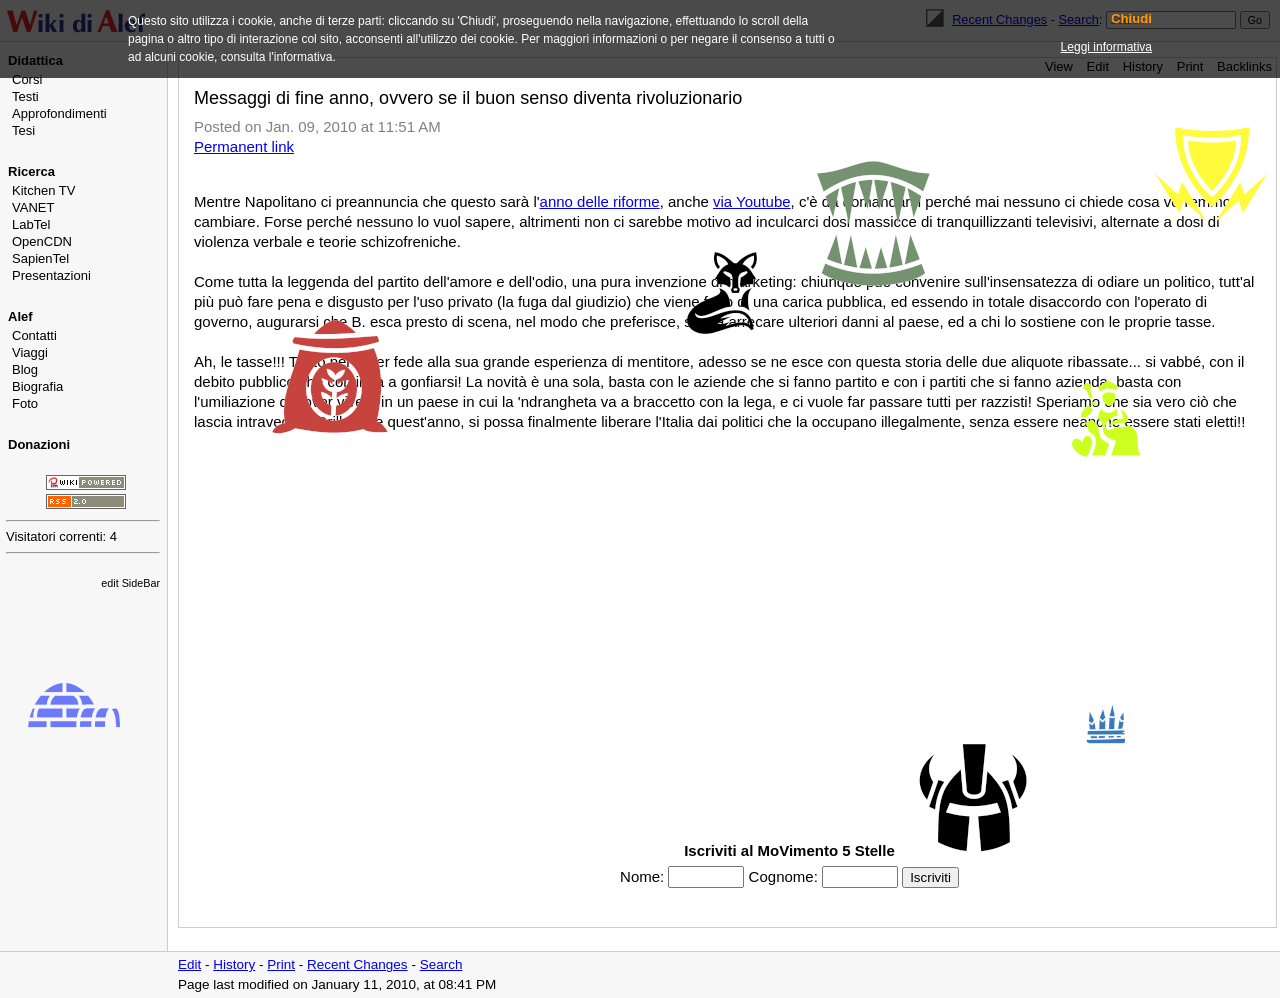 This screenshot has width=1280, height=998. What do you see at coordinates (1106, 724) in the screenshot?
I see `place defensive barrier or fortification` at bounding box center [1106, 724].